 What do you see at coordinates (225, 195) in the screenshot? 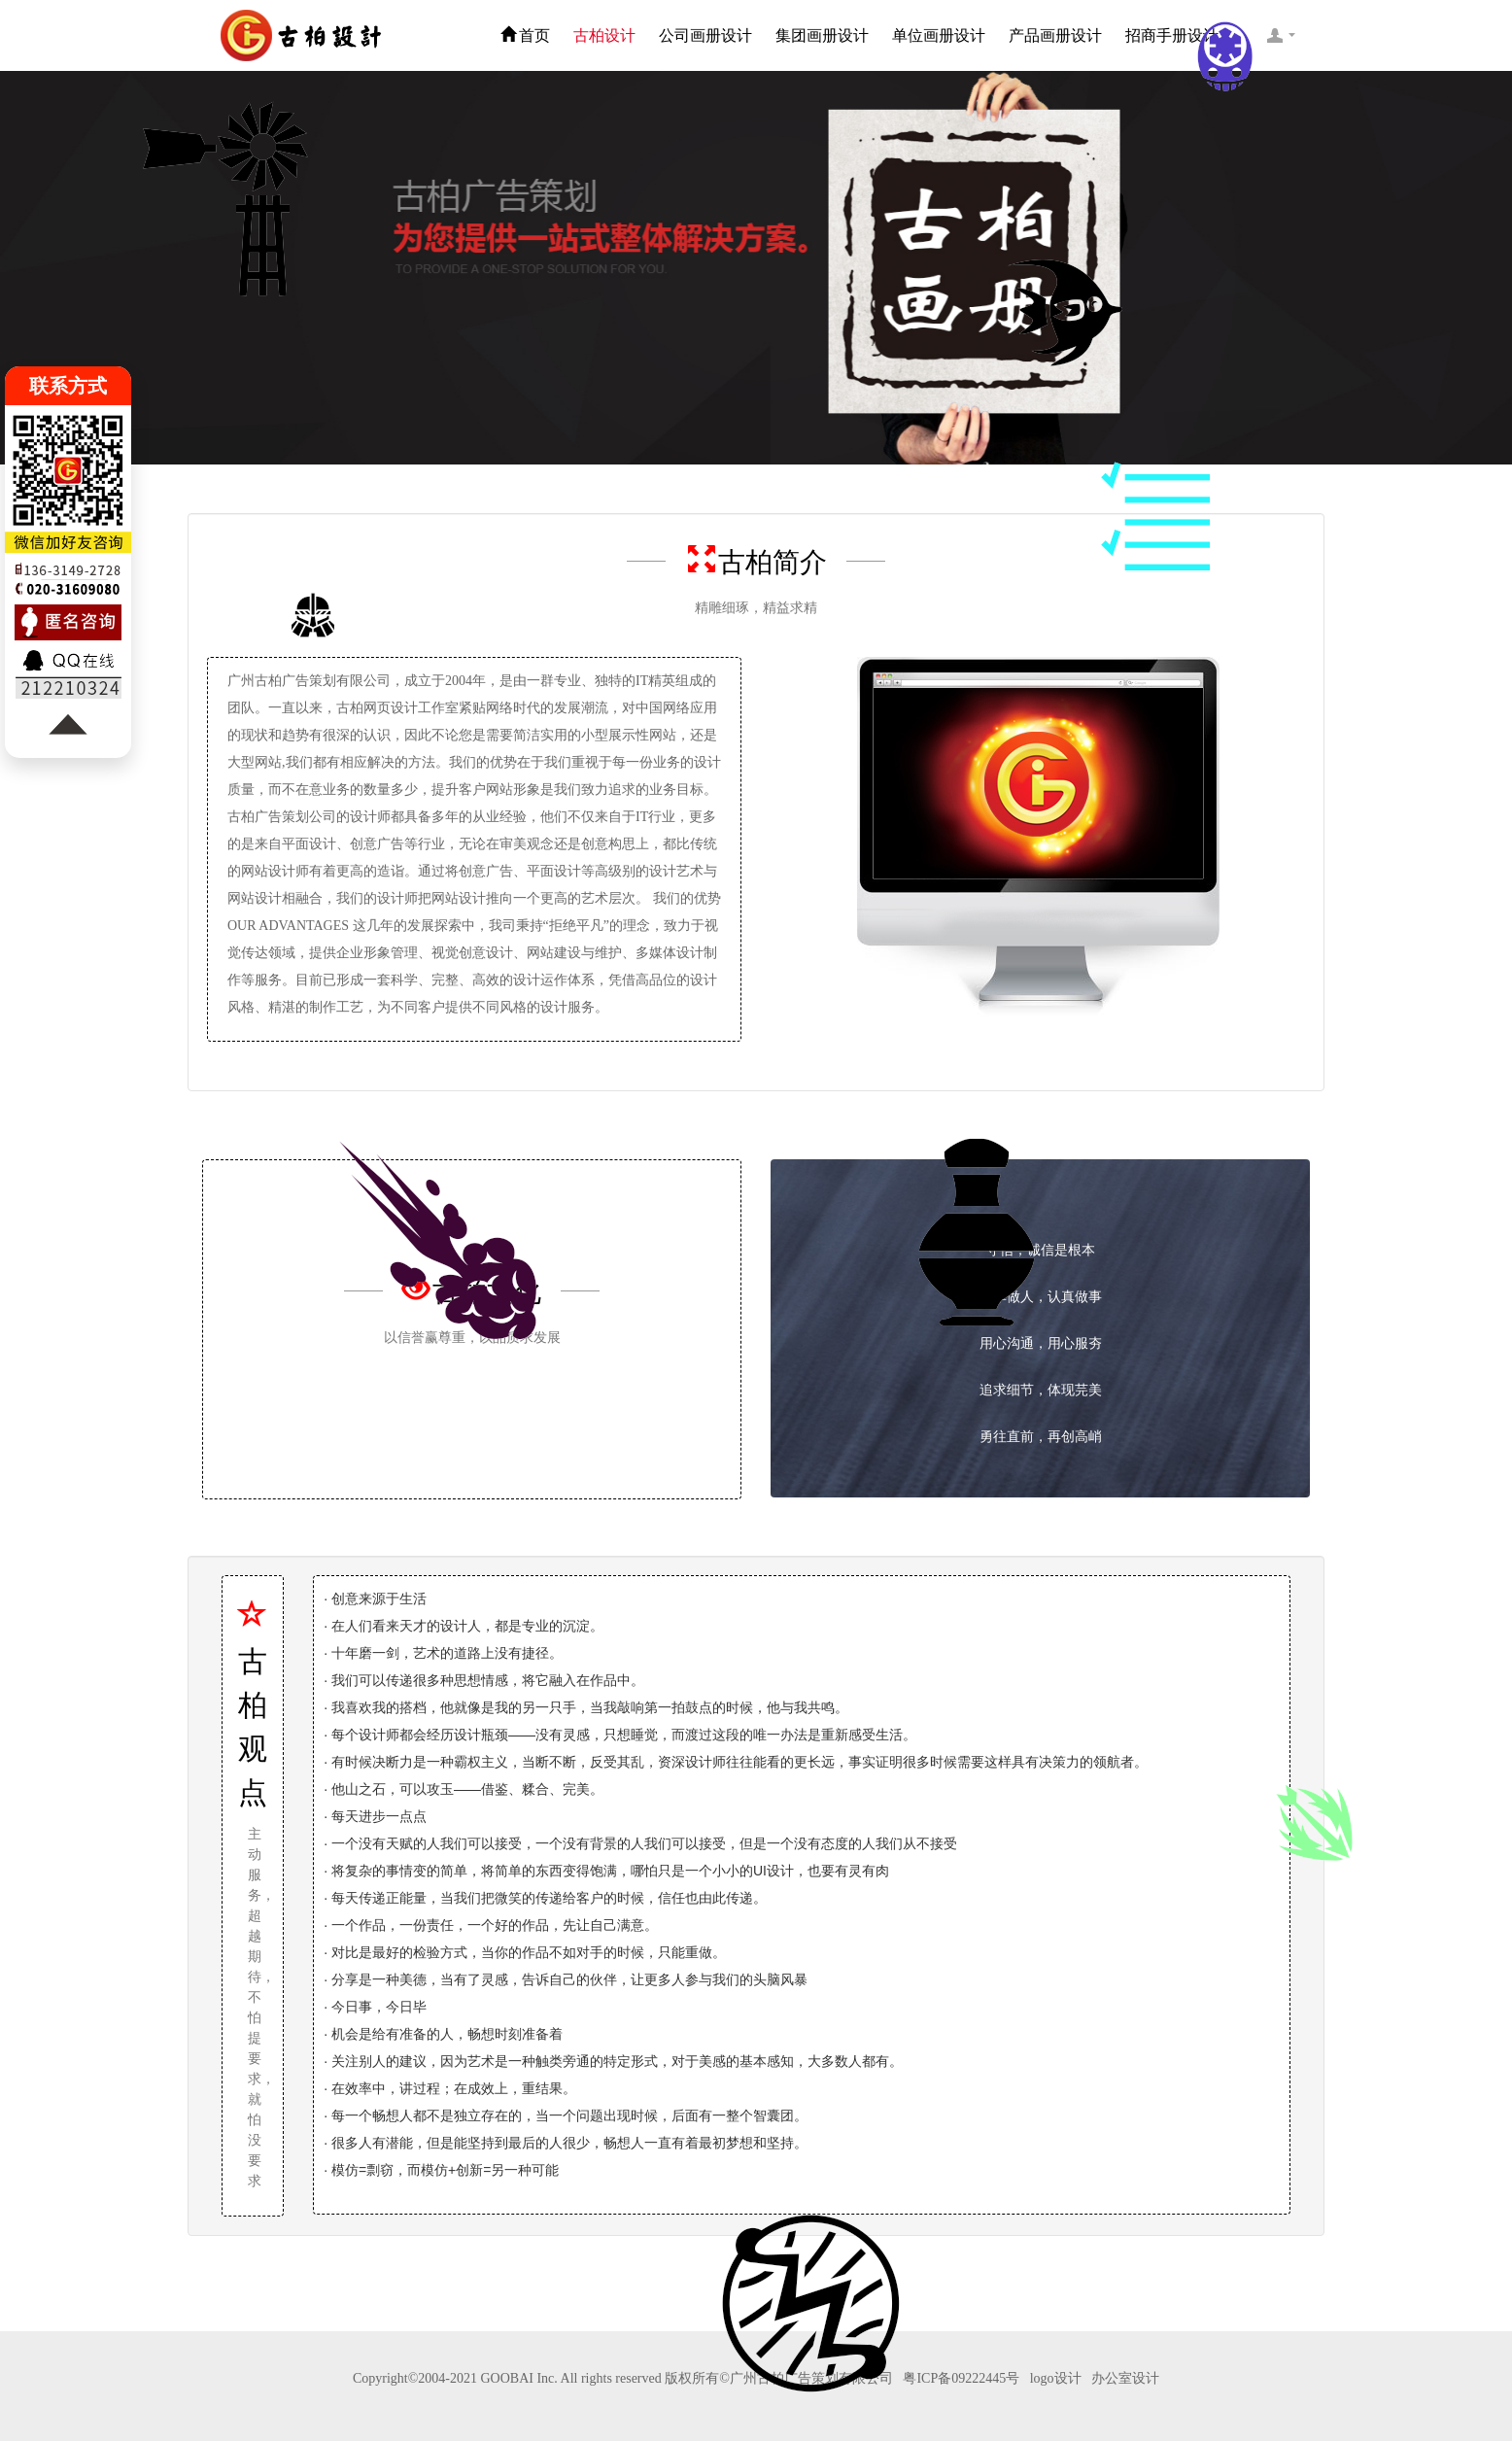
I see `windmill or wind pump structure icon` at bounding box center [225, 195].